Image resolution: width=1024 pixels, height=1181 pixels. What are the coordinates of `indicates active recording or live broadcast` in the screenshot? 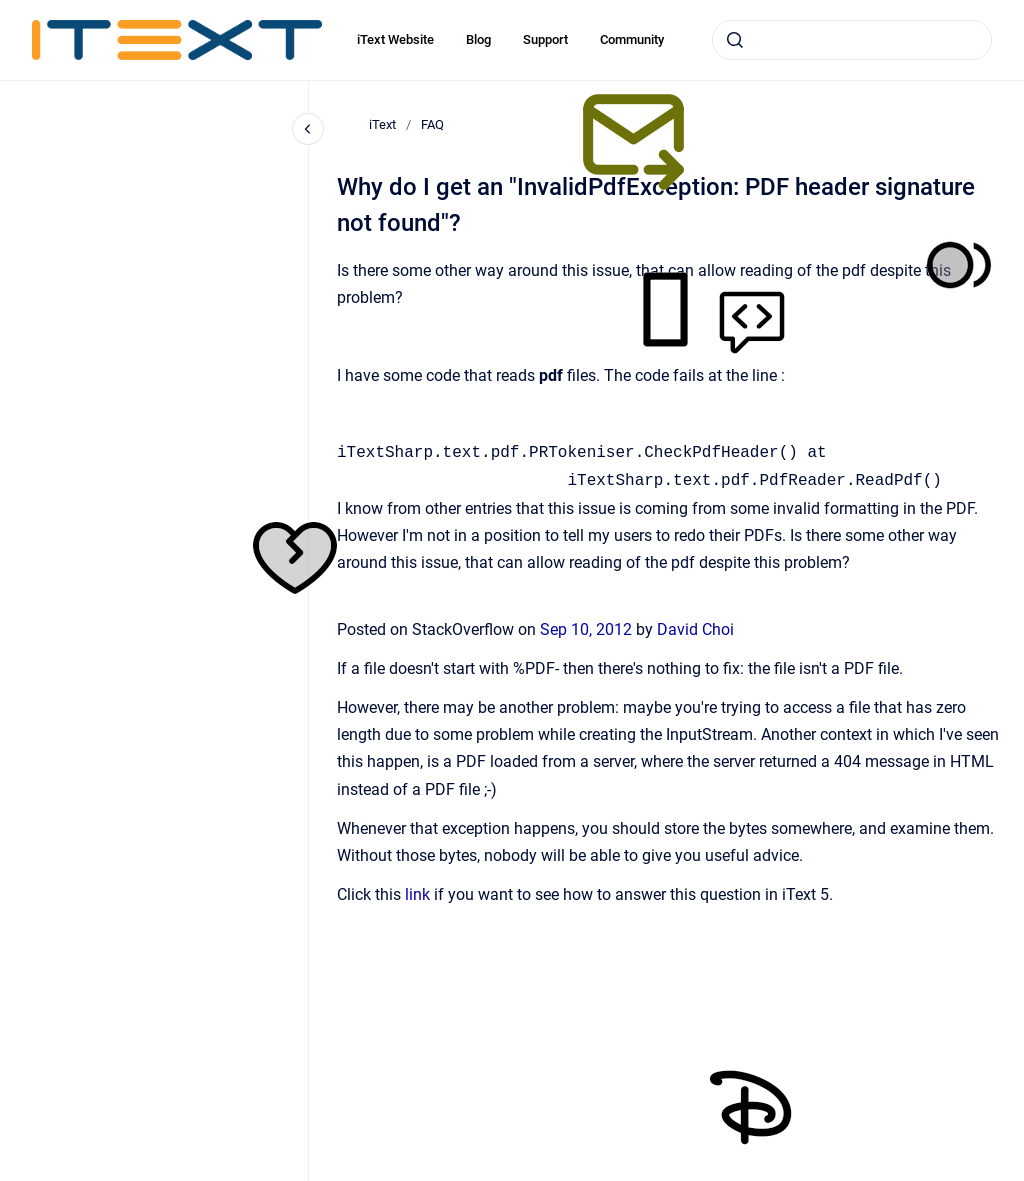 It's located at (959, 265).